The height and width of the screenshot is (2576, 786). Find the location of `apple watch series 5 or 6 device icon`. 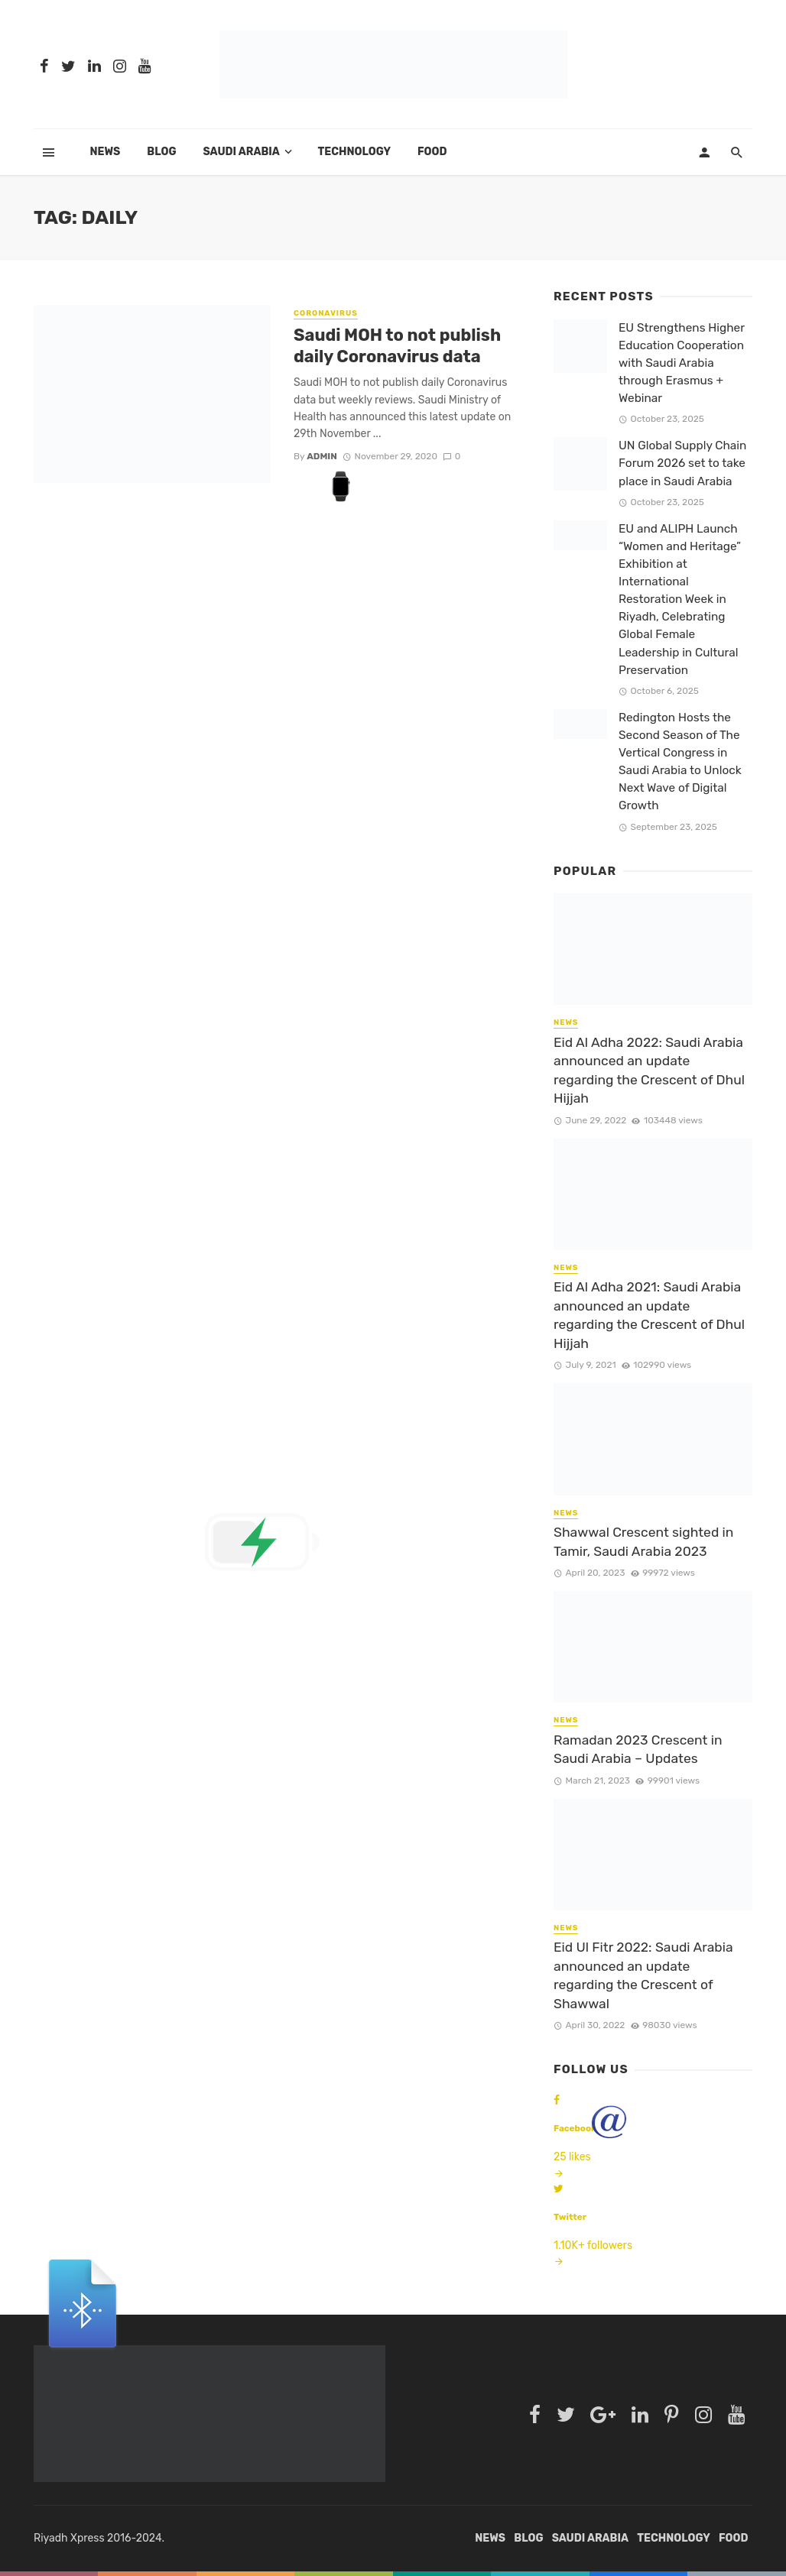

apple watch series 5 or 6 device icon is located at coordinates (340, 486).